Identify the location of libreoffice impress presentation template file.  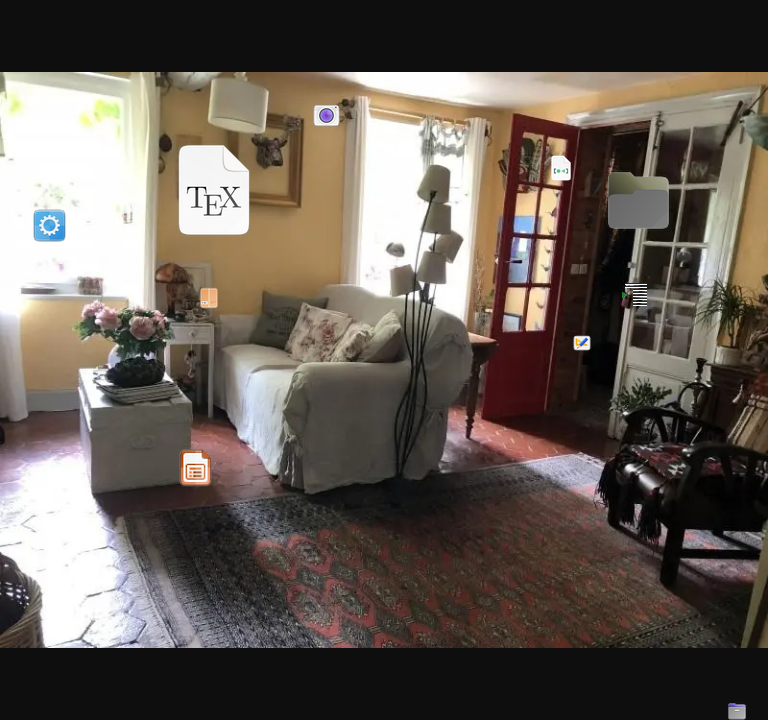
(195, 467).